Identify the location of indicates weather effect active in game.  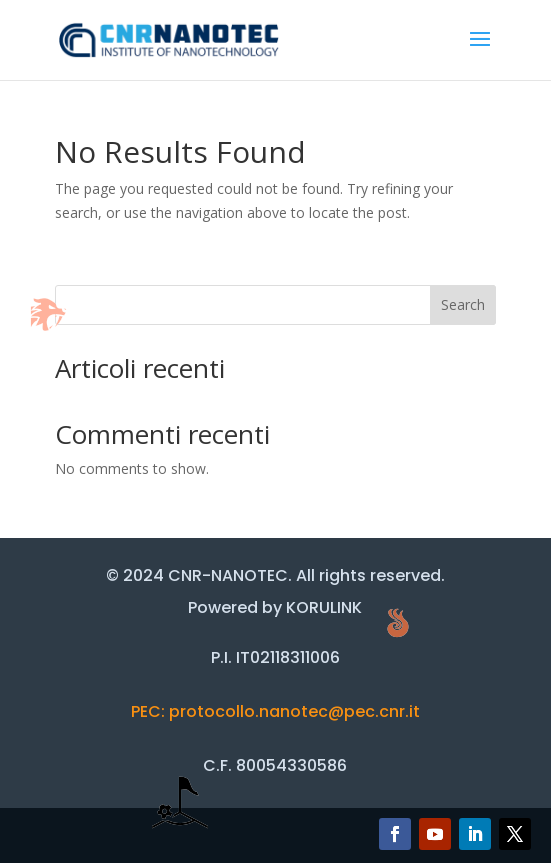
(398, 623).